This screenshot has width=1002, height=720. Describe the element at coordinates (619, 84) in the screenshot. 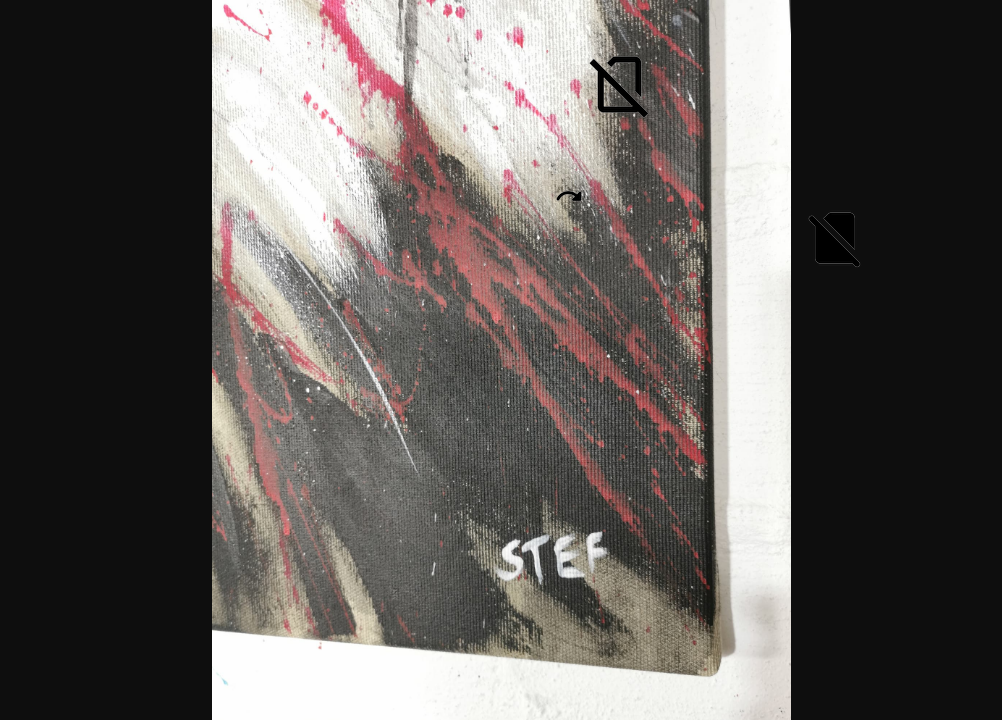

I see `no sim card detected` at that location.